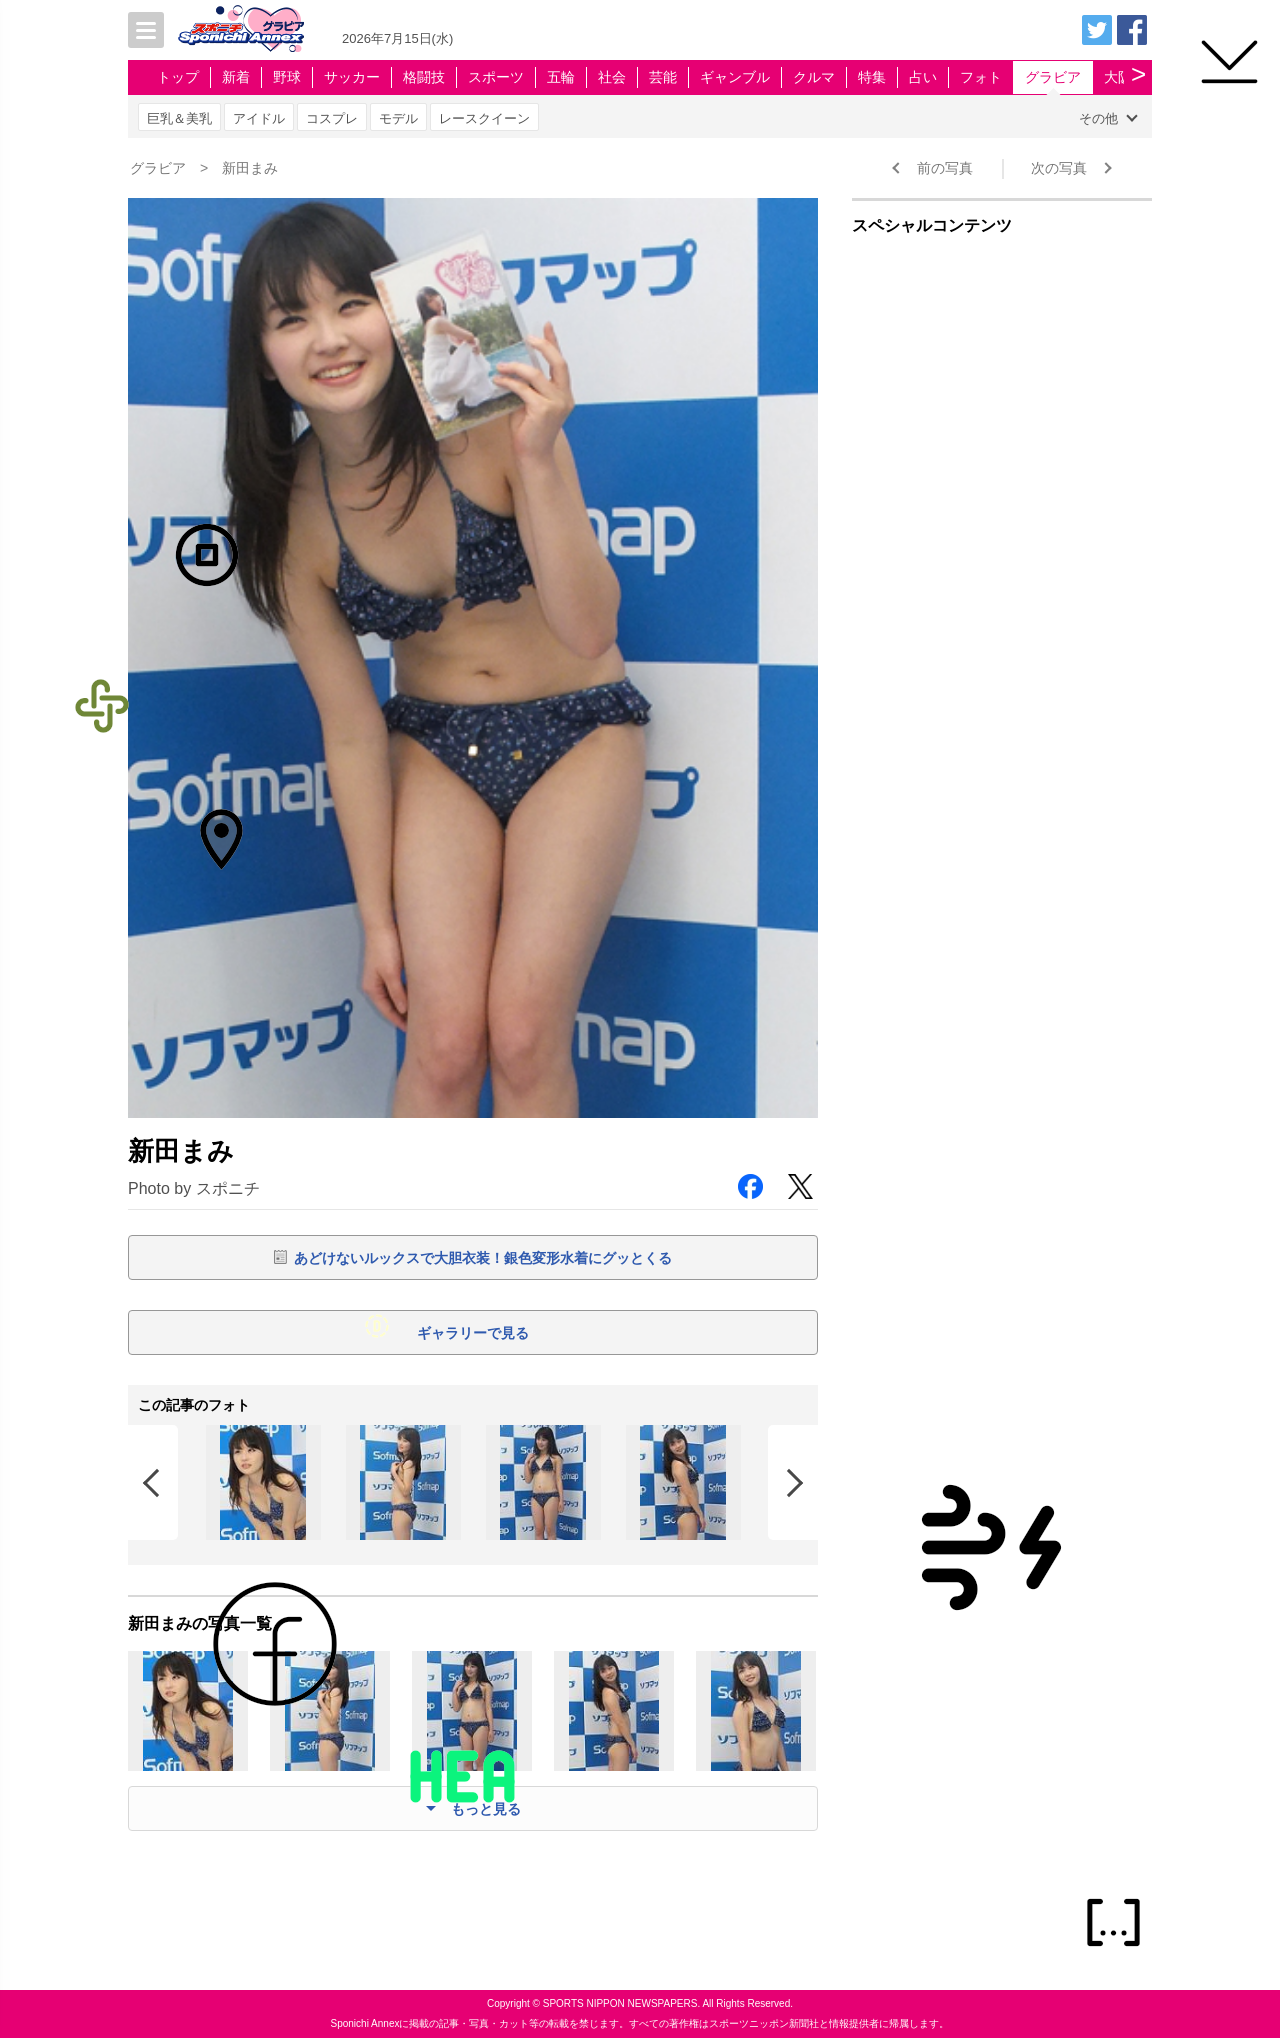 This screenshot has height=2038, width=1280. I want to click on contains or groups related content, so click(1113, 1922).